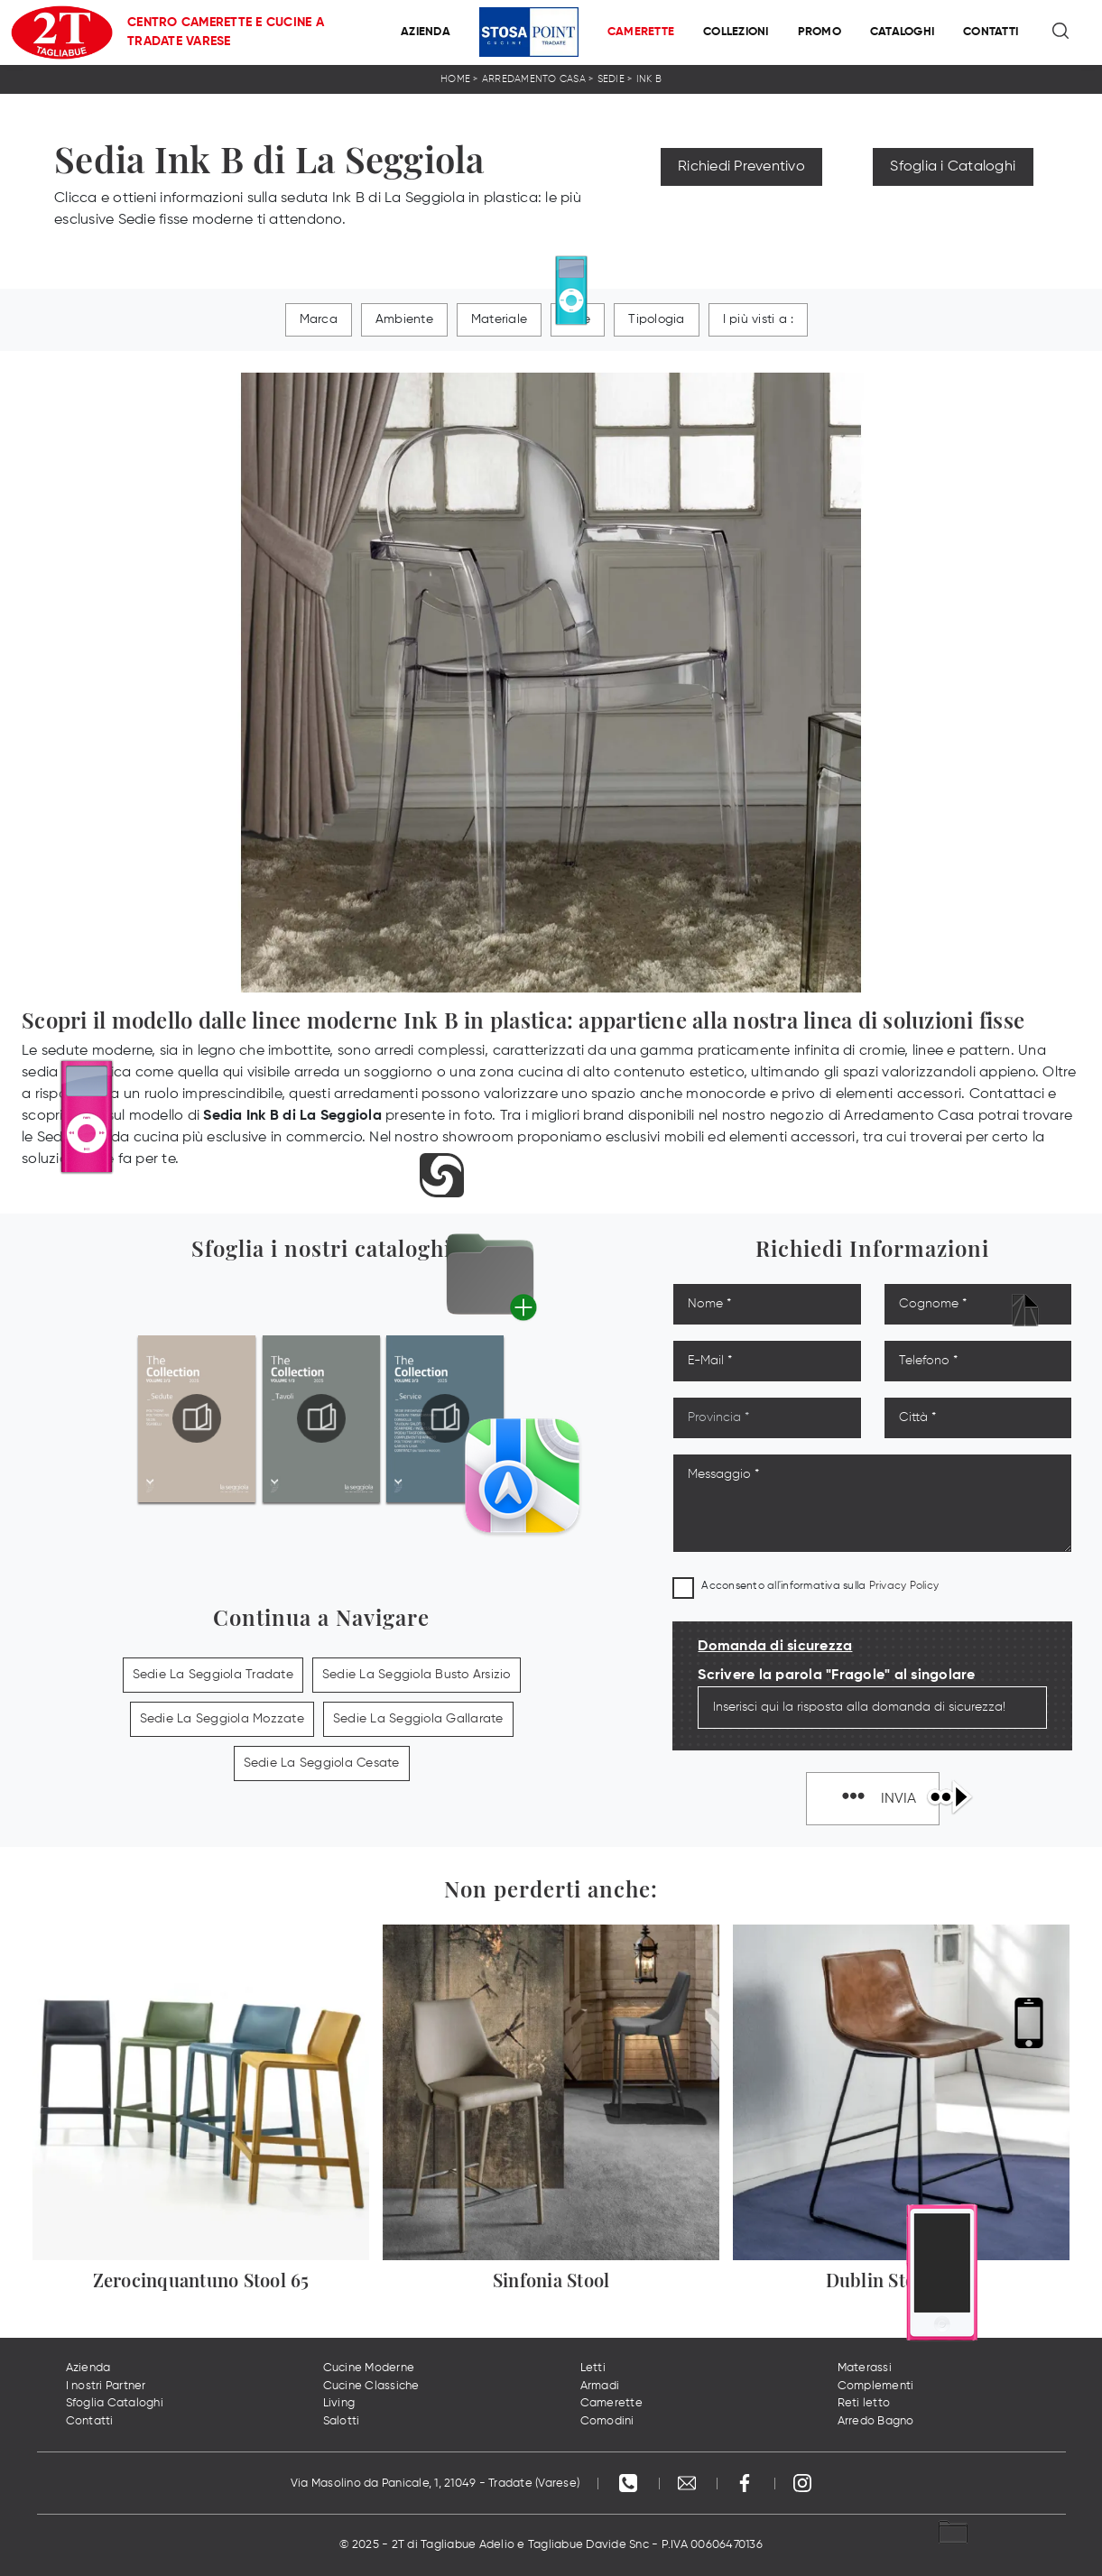 The width and height of the screenshot is (1102, 2576). I want to click on open meld file comparison tool, so click(441, 1175).